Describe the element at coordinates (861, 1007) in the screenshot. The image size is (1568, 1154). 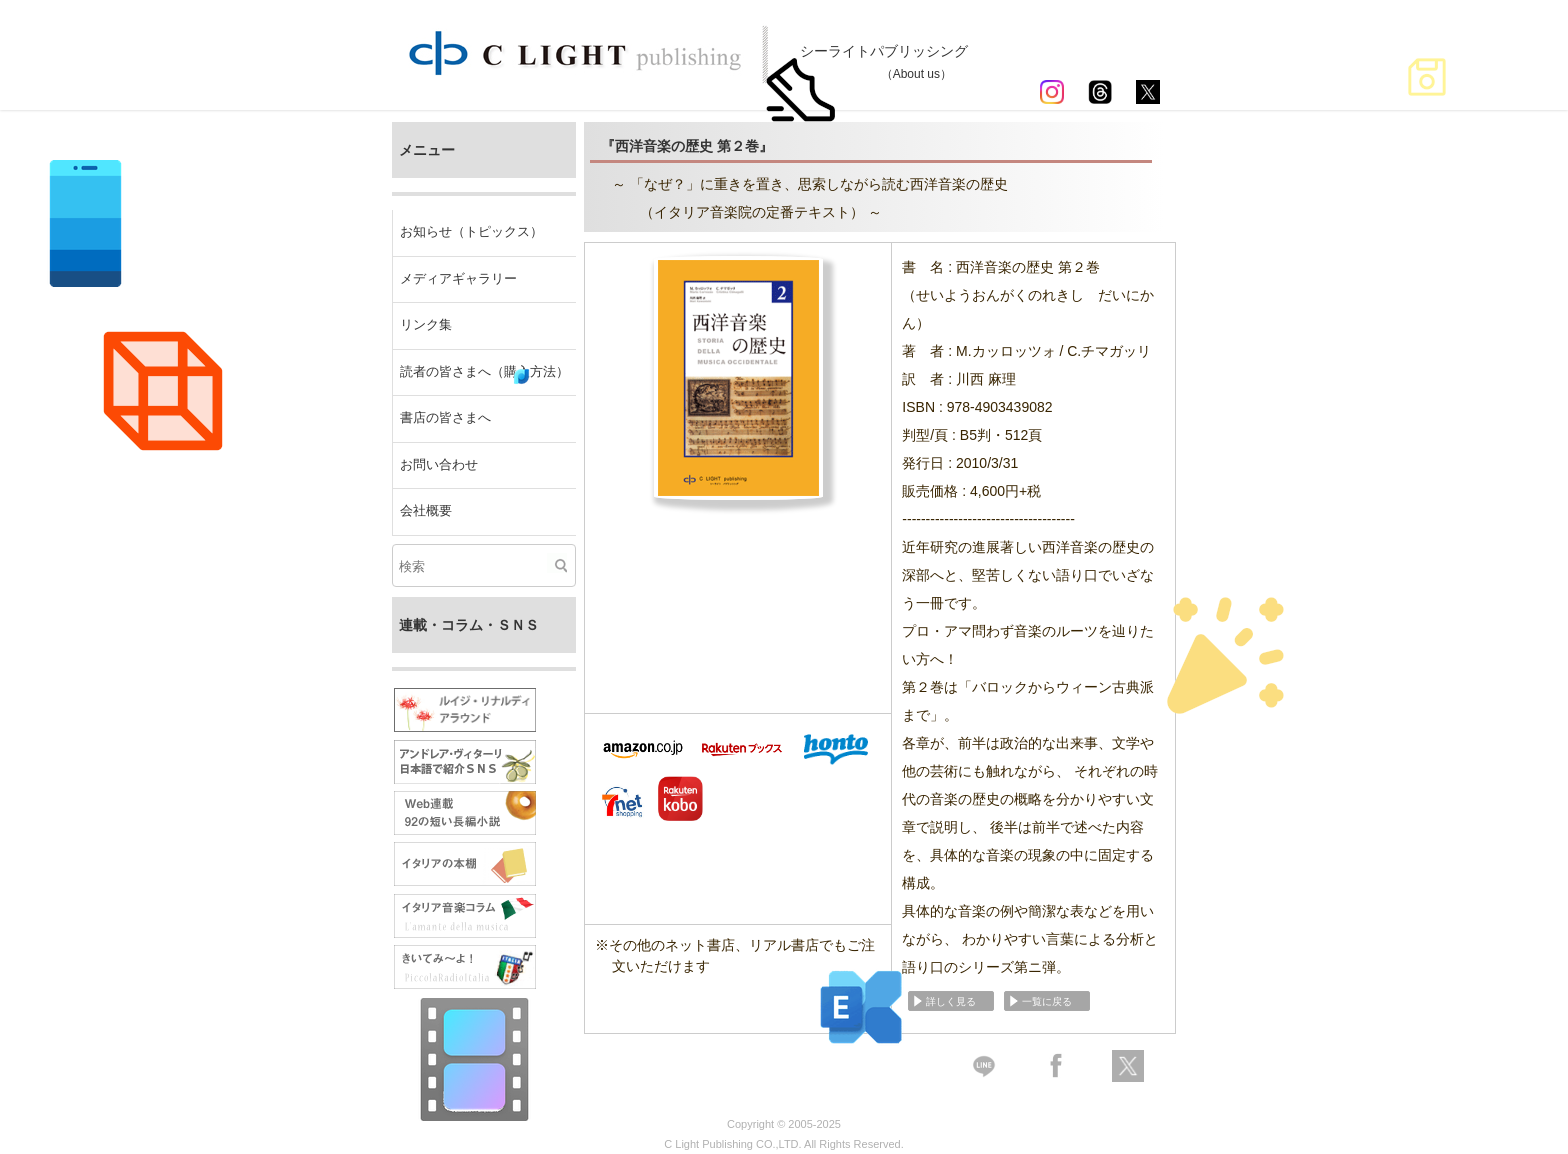
I see `open Microsoft Exchange app` at that location.